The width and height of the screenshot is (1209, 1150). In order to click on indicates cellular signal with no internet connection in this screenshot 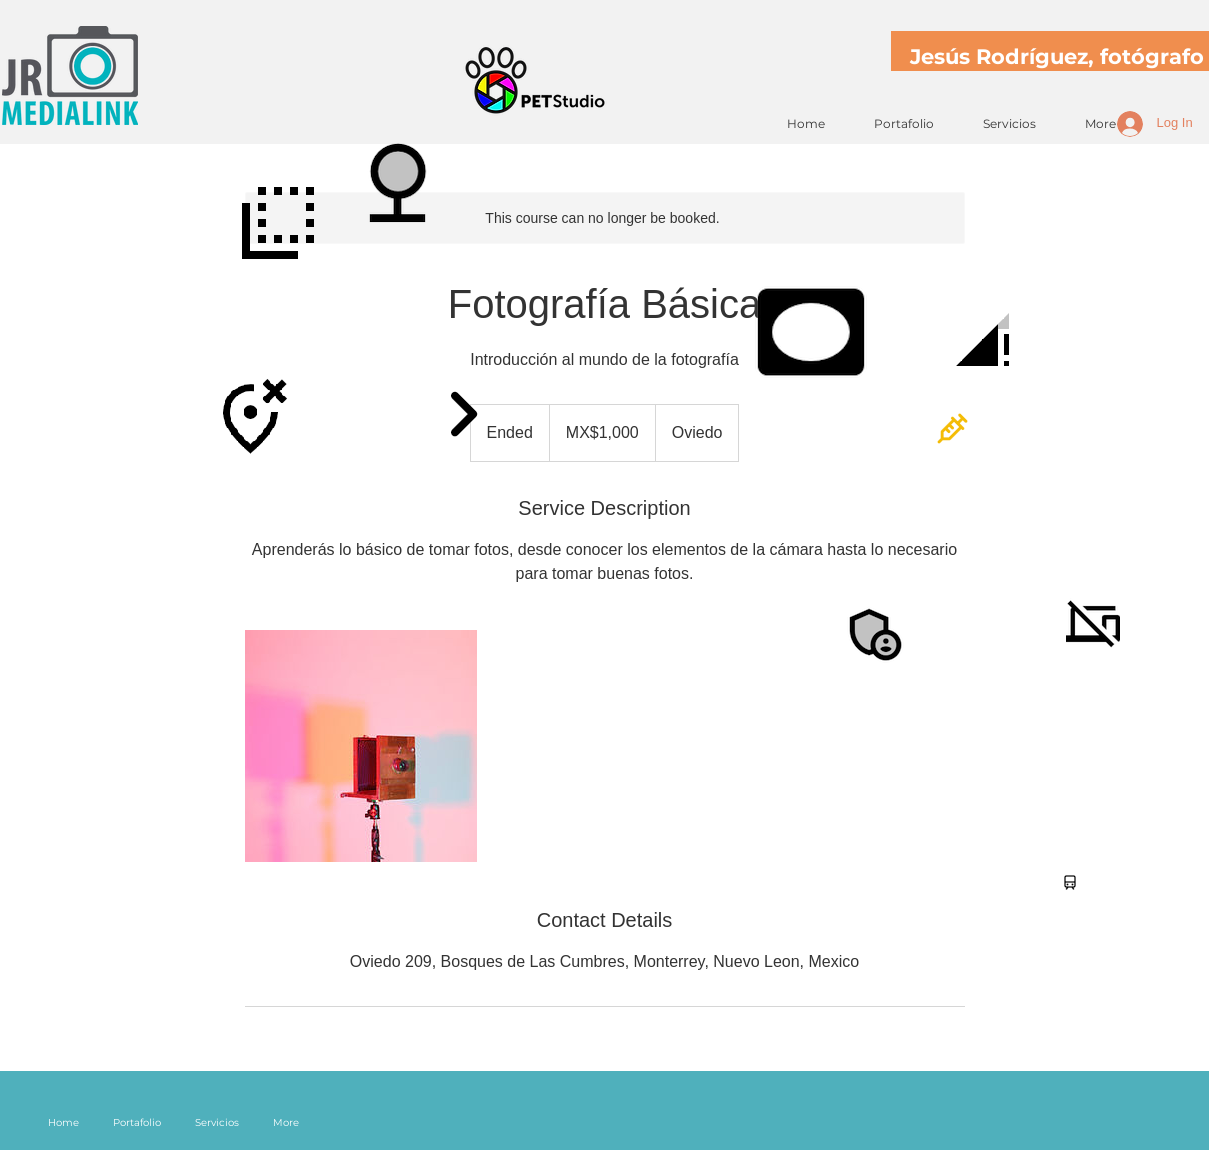, I will do `click(982, 339)`.